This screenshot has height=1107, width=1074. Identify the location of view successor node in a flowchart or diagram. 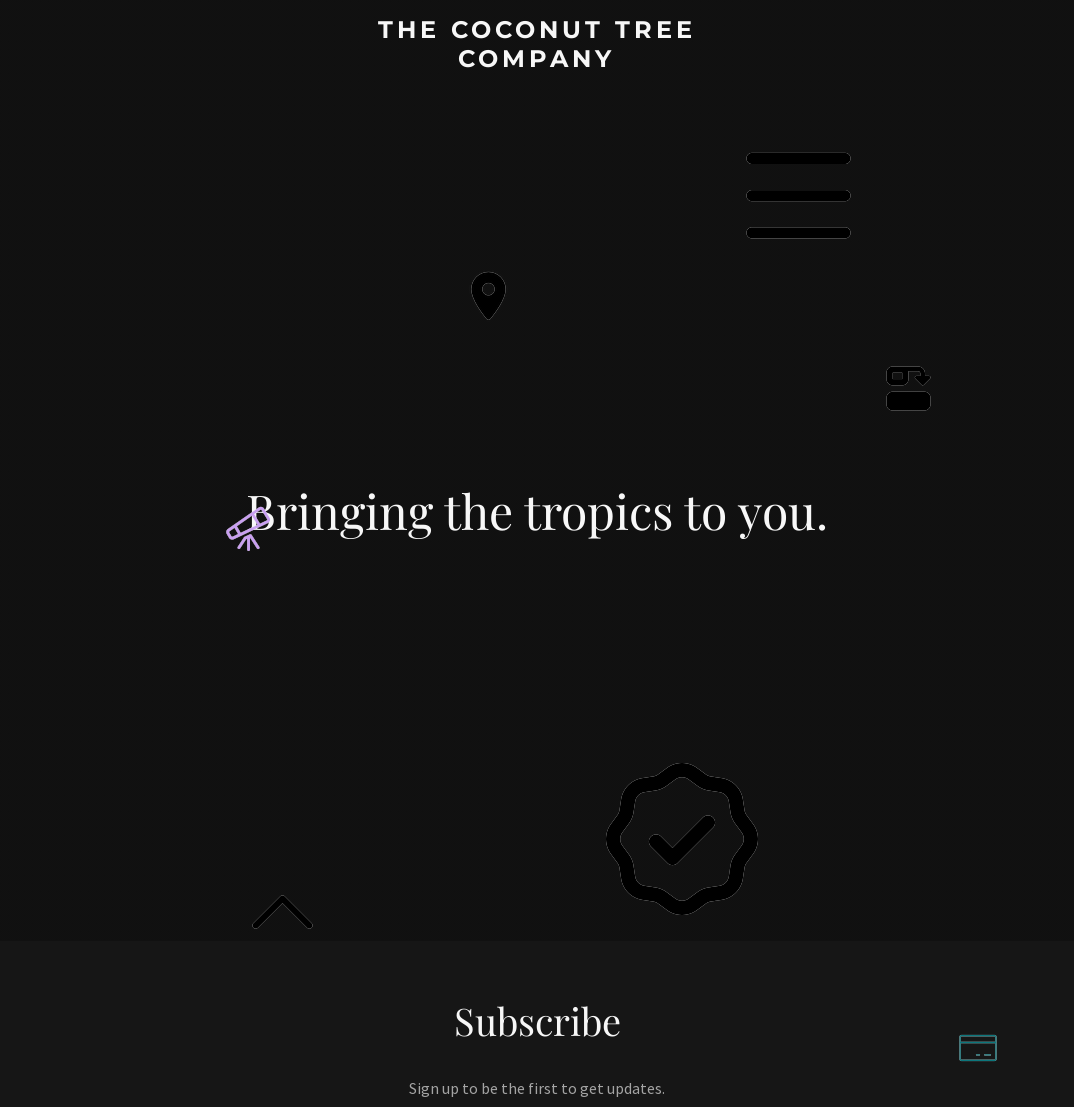
(908, 388).